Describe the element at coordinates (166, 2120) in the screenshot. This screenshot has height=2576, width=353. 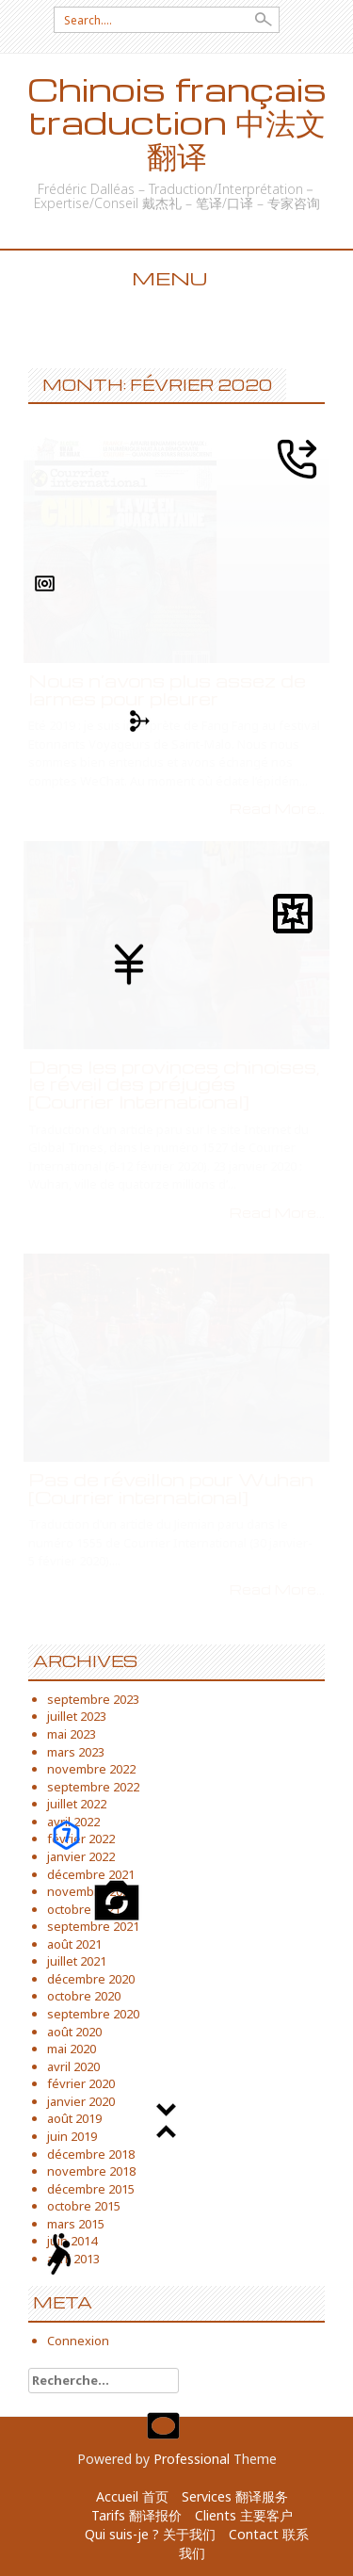
I see `collapse expanded content` at that location.